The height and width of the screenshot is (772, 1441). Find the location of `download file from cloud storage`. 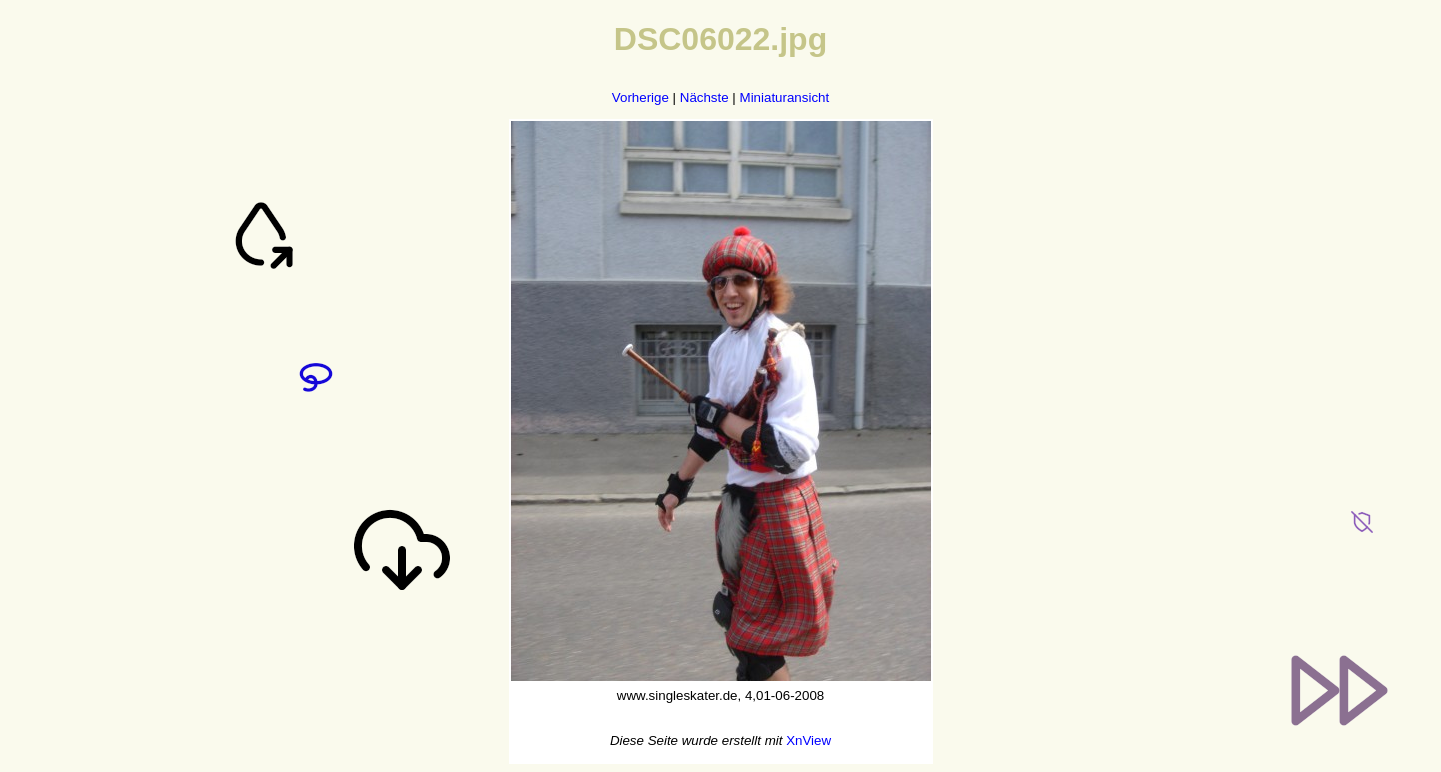

download file from cloud storage is located at coordinates (402, 550).